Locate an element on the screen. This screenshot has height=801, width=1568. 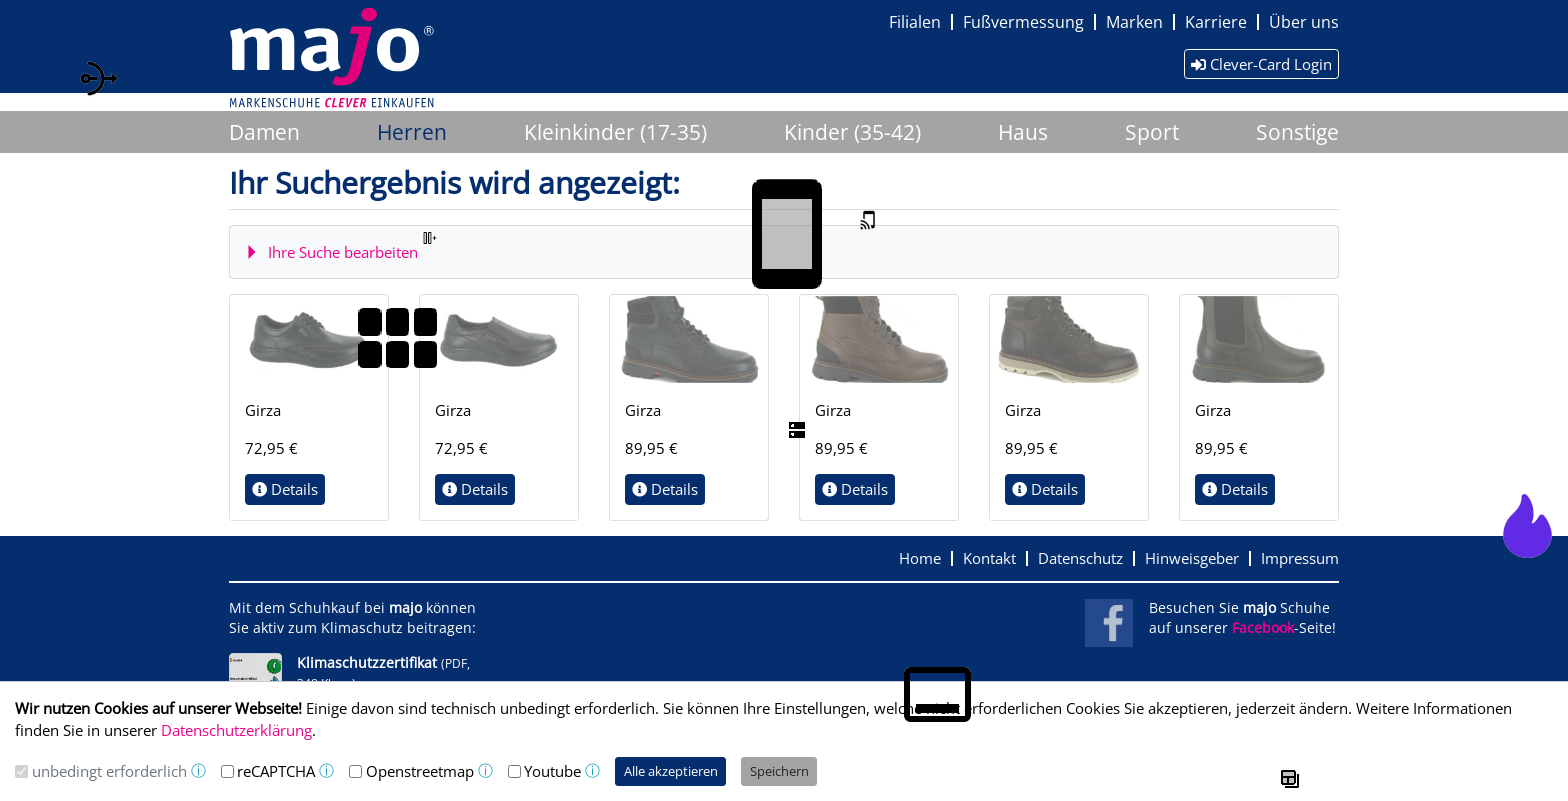
add a new column to the right is located at coordinates (429, 238).